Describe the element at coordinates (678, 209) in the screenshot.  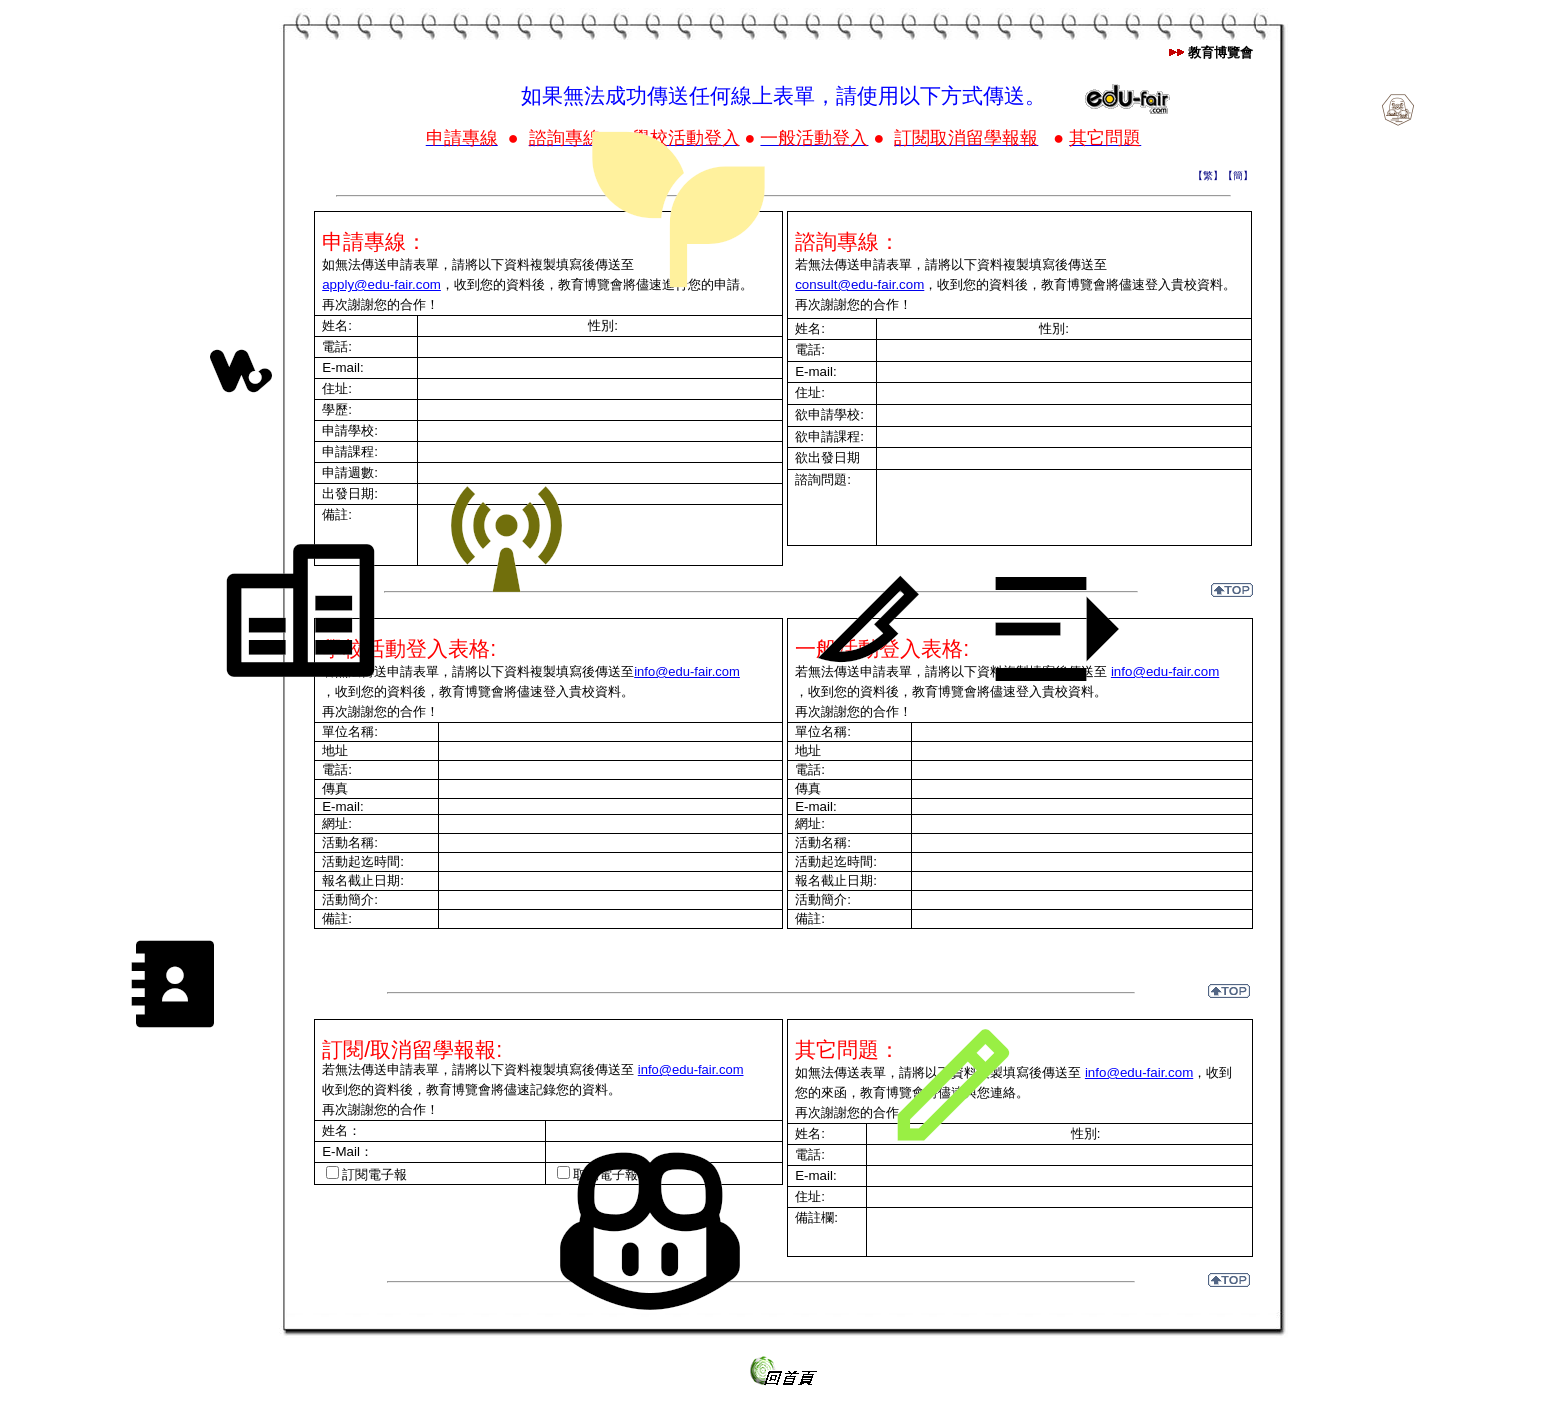
I see `indicates eco-friendly or sustainable option` at that location.